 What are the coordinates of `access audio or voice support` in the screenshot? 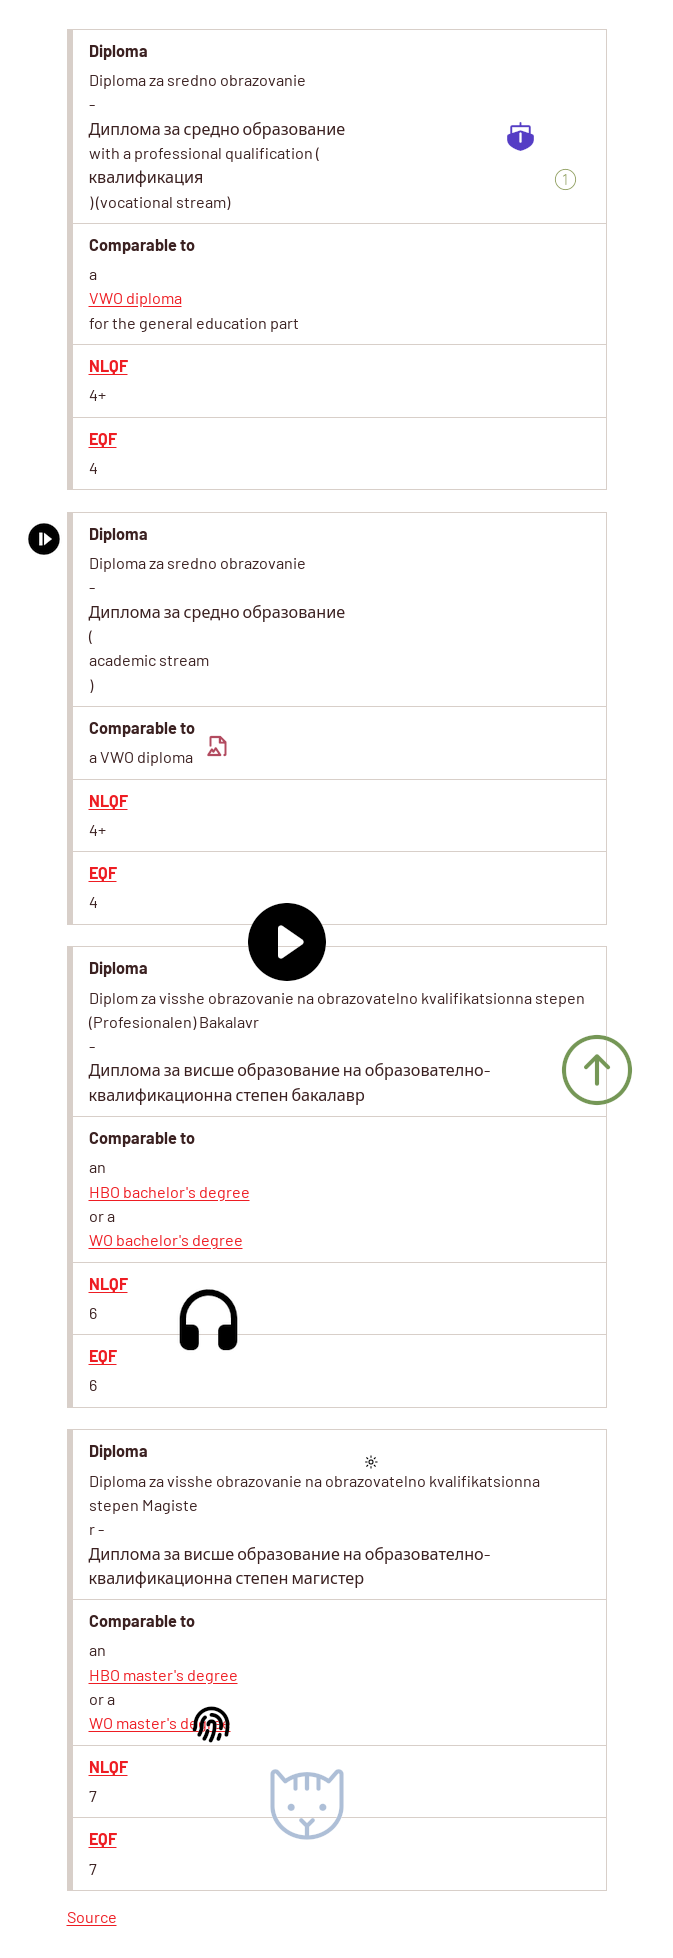 It's located at (208, 1324).